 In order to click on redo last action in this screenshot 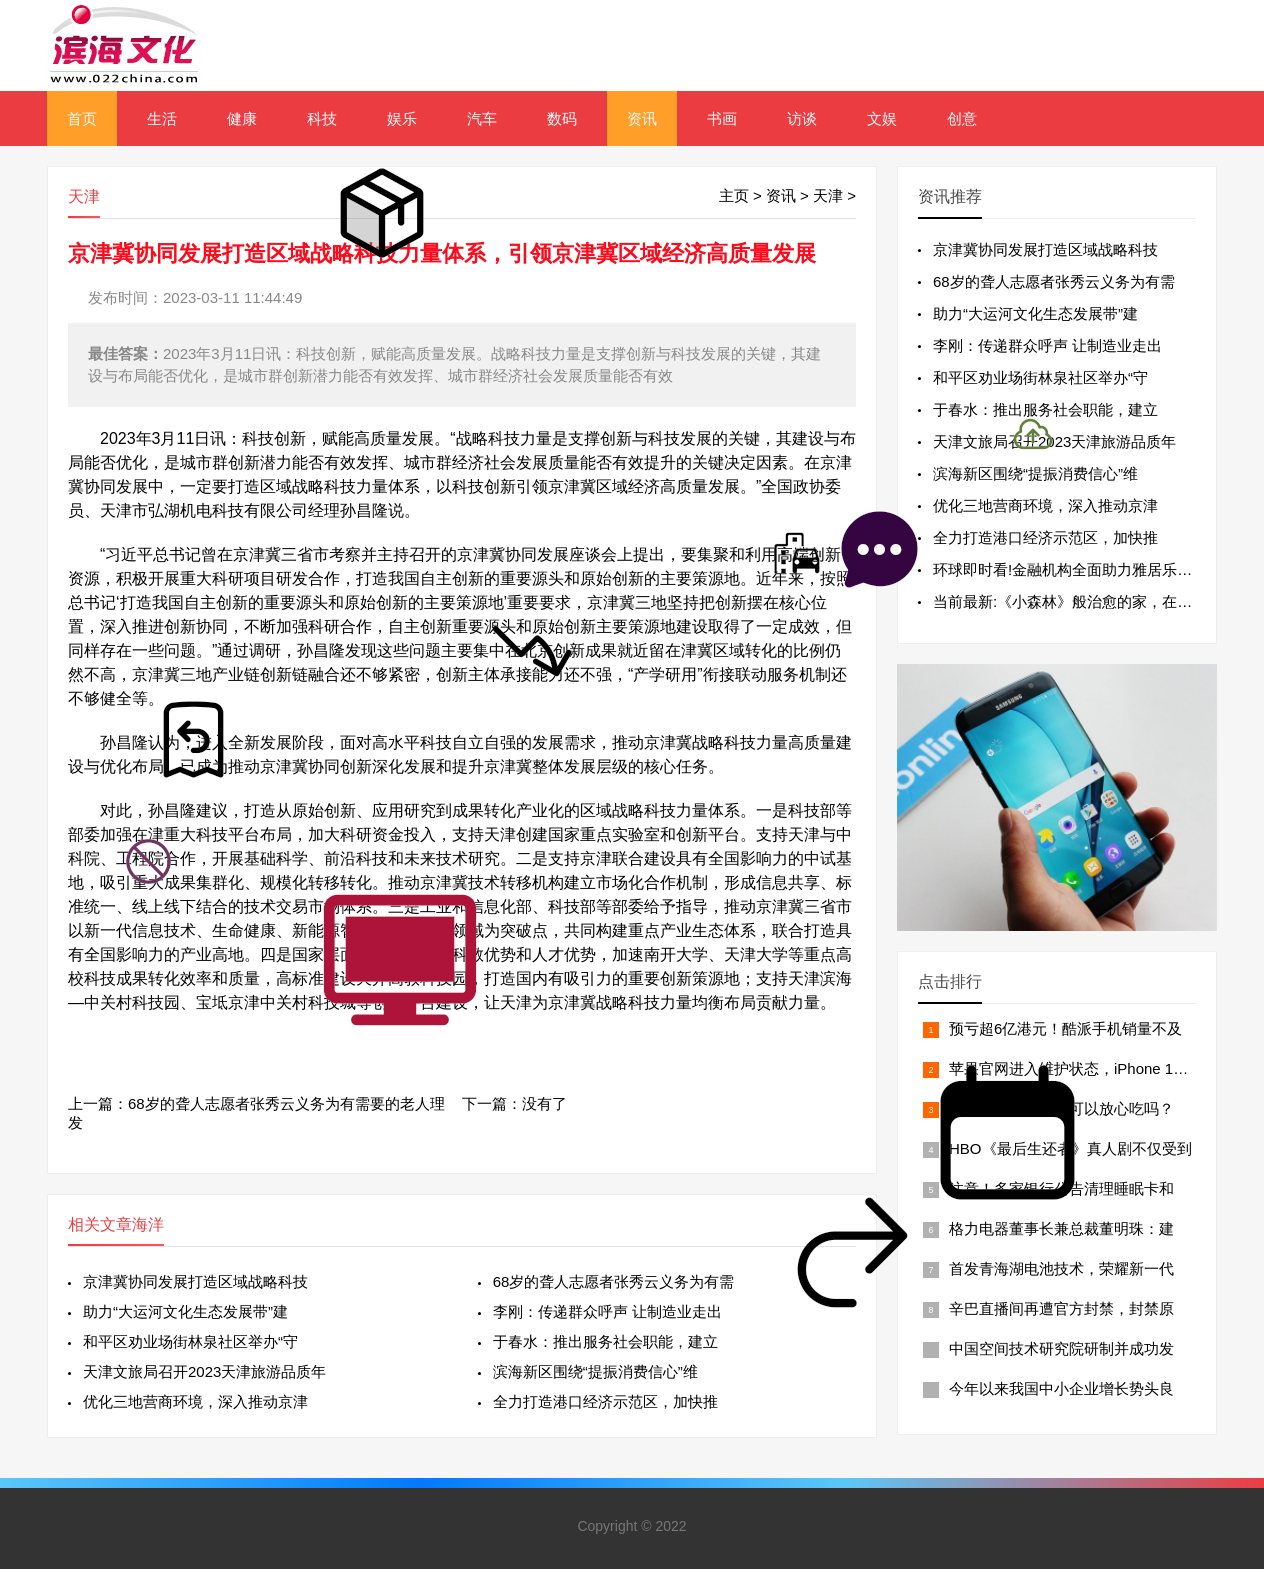, I will do `click(852, 1252)`.